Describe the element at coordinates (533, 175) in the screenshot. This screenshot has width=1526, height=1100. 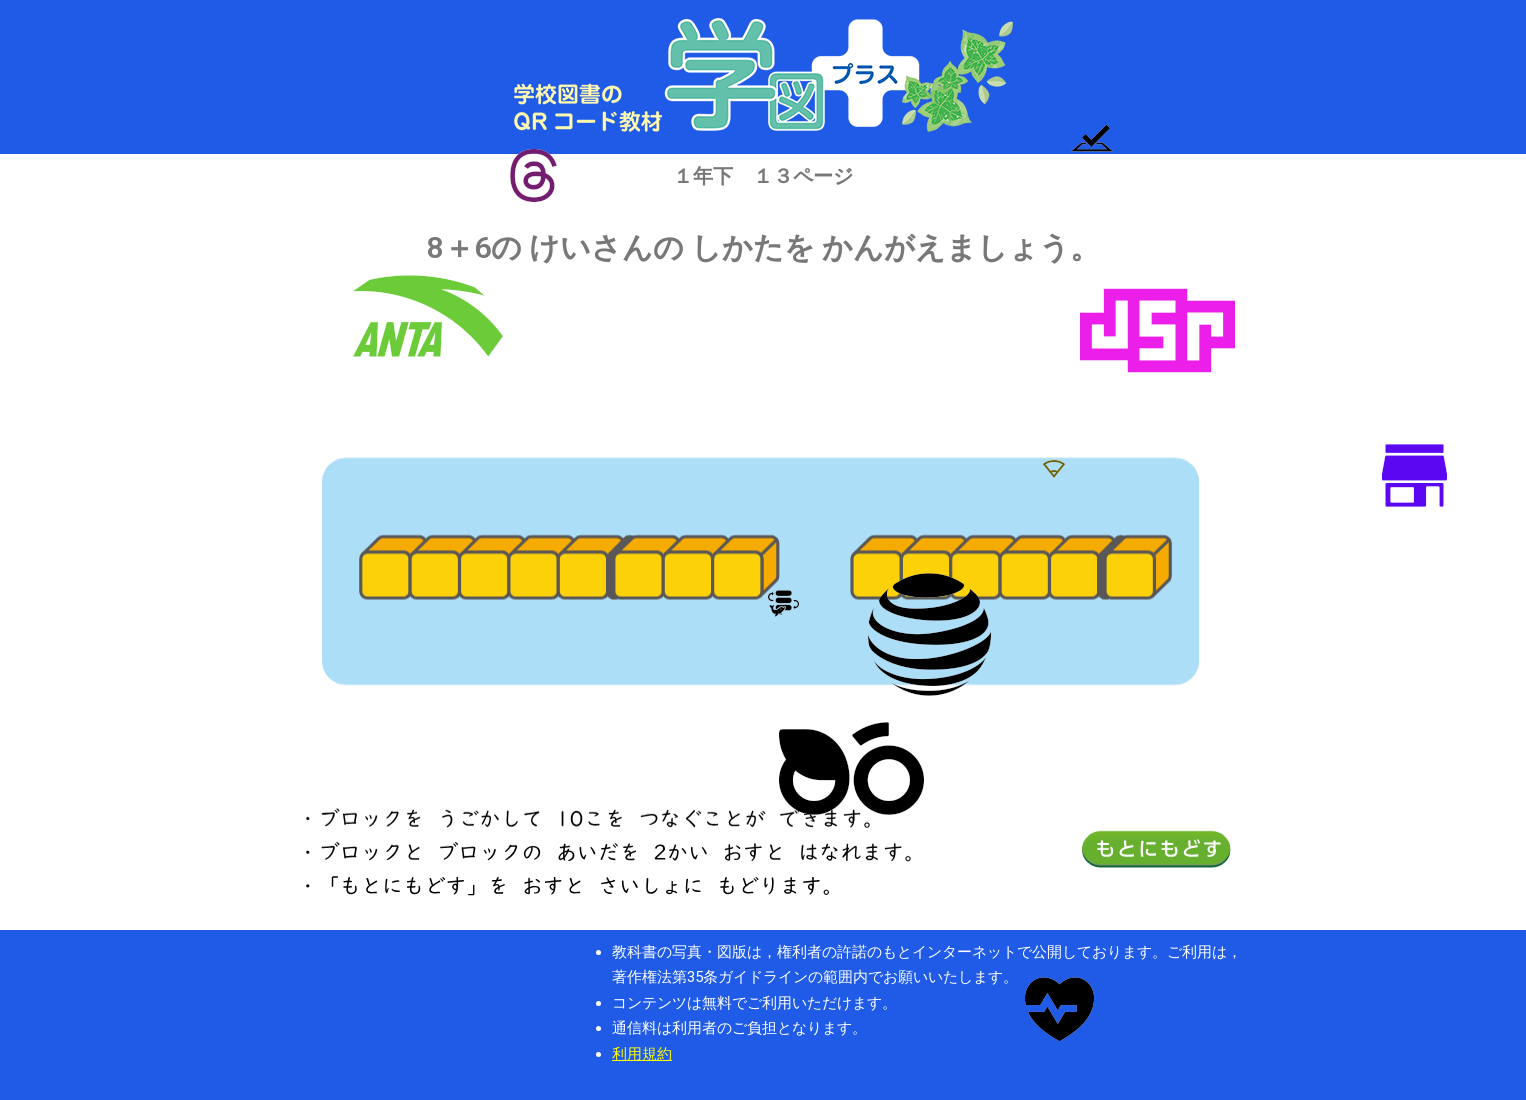
I see `open the Threads app` at that location.